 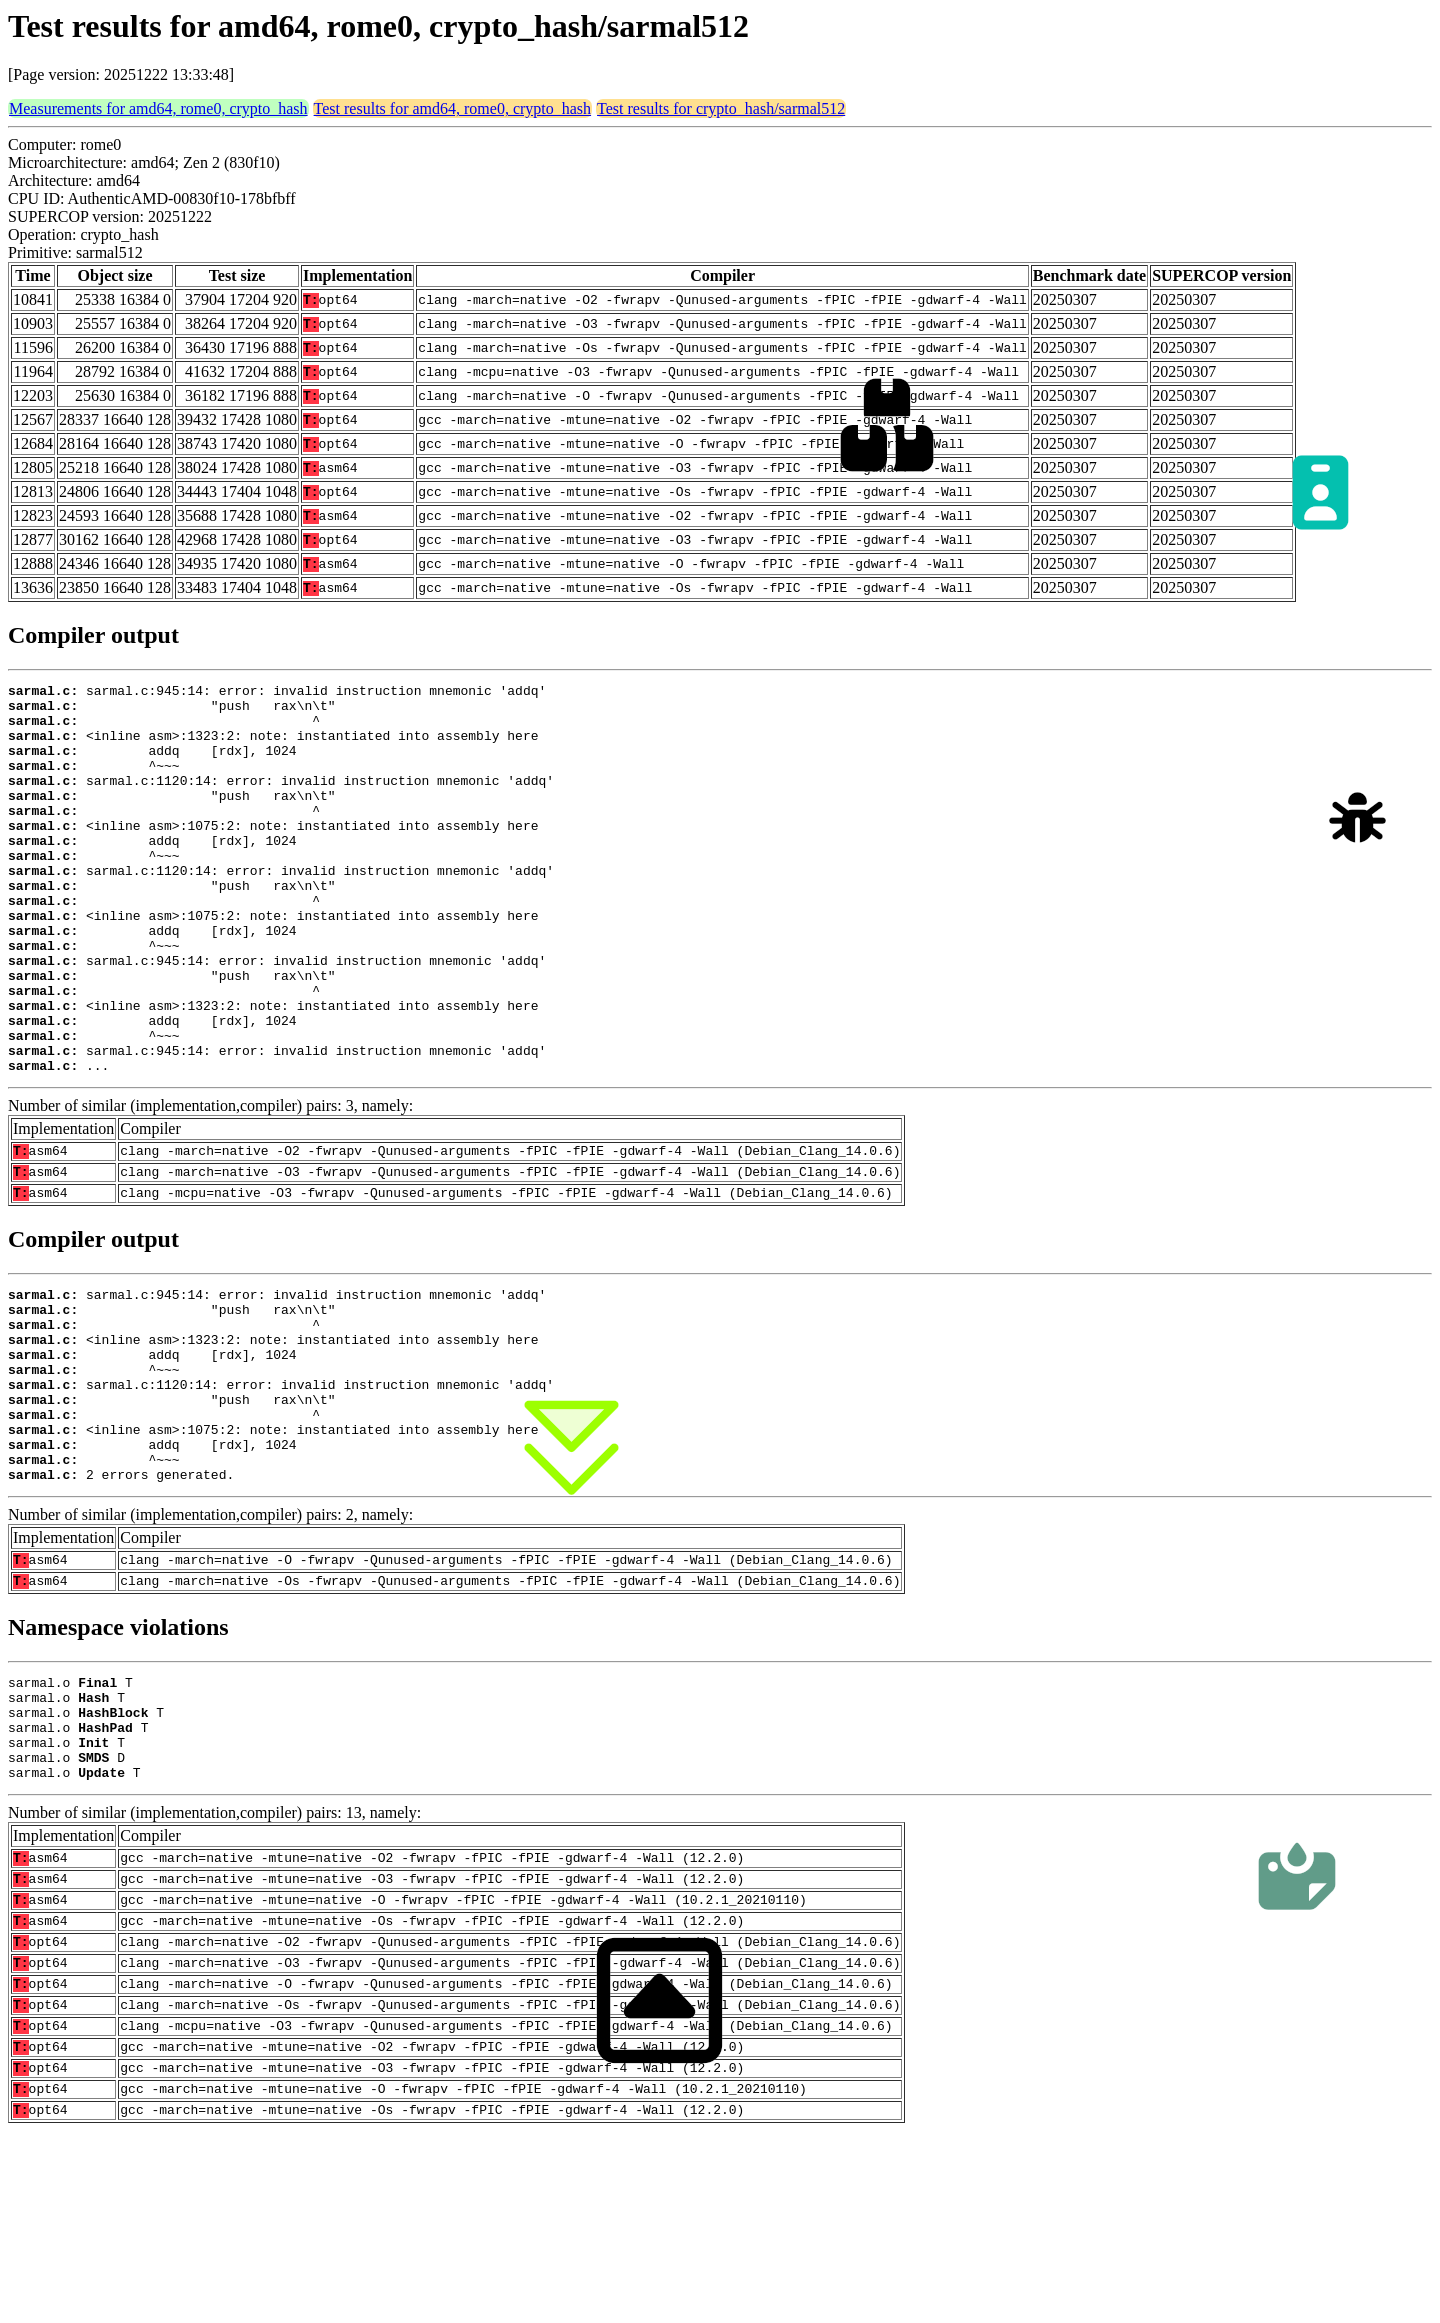 What do you see at coordinates (1320, 492) in the screenshot?
I see `view user identification or profile badge` at bounding box center [1320, 492].